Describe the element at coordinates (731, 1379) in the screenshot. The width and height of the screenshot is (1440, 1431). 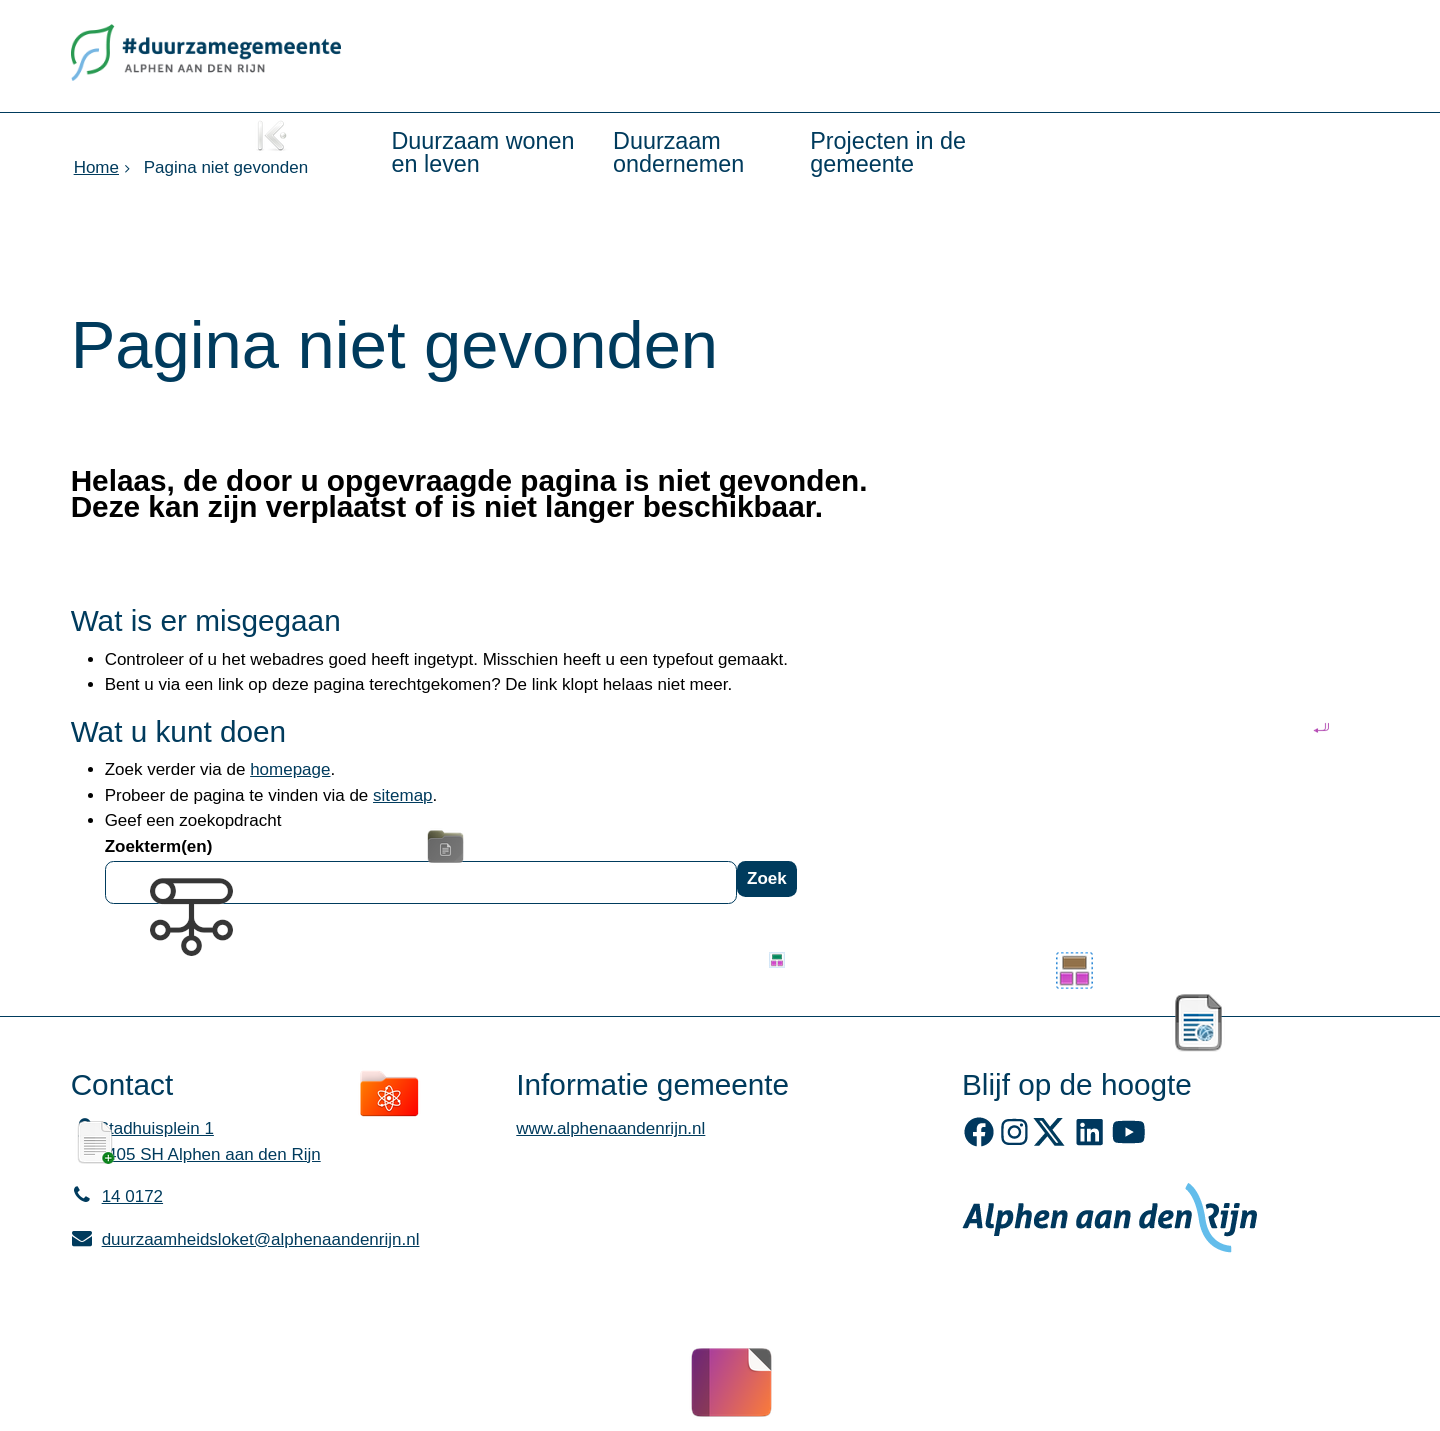
I see `customize desktop theme settings` at that location.